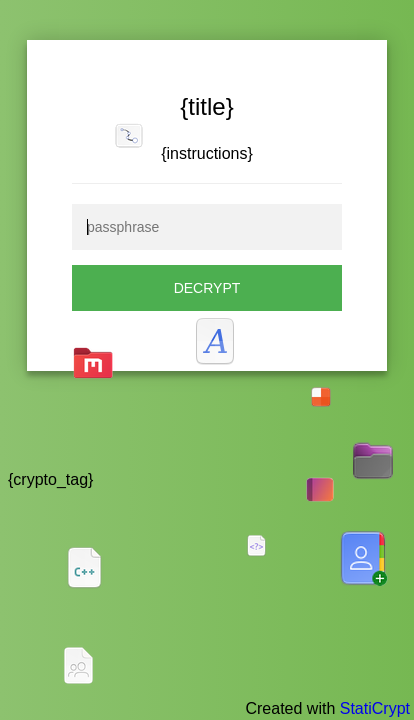  Describe the element at coordinates (320, 489) in the screenshot. I see `access the desktop folder` at that location.